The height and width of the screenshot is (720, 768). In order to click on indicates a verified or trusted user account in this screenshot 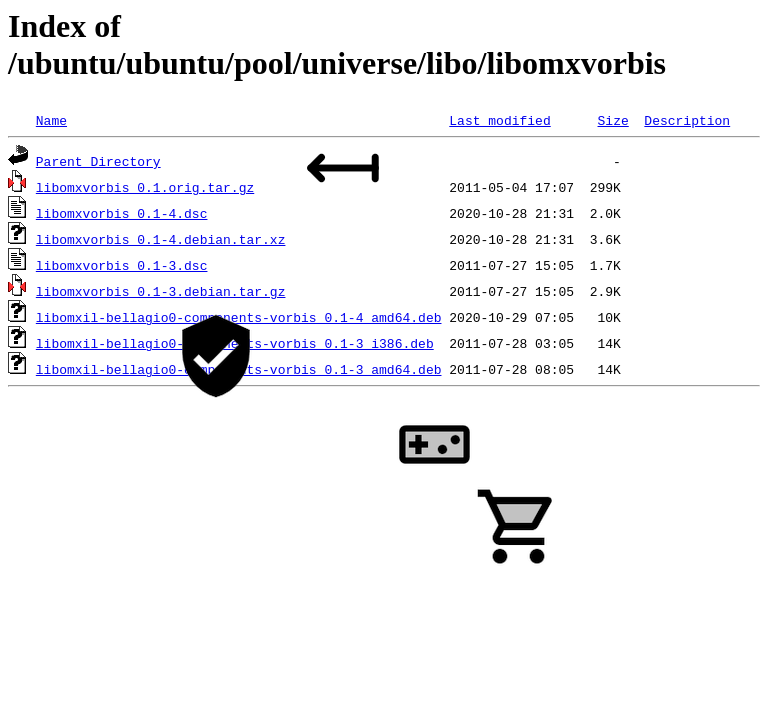, I will do `click(216, 356)`.